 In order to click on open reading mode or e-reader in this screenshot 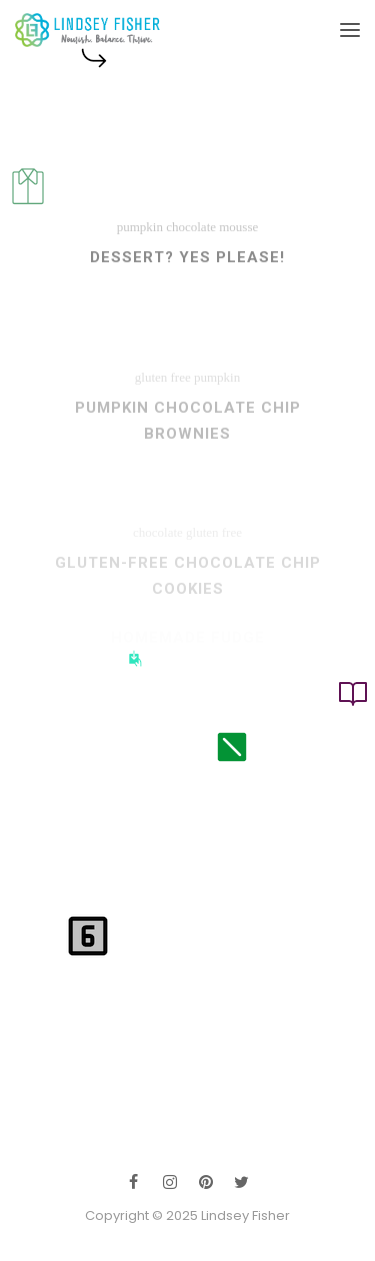, I will do `click(353, 692)`.